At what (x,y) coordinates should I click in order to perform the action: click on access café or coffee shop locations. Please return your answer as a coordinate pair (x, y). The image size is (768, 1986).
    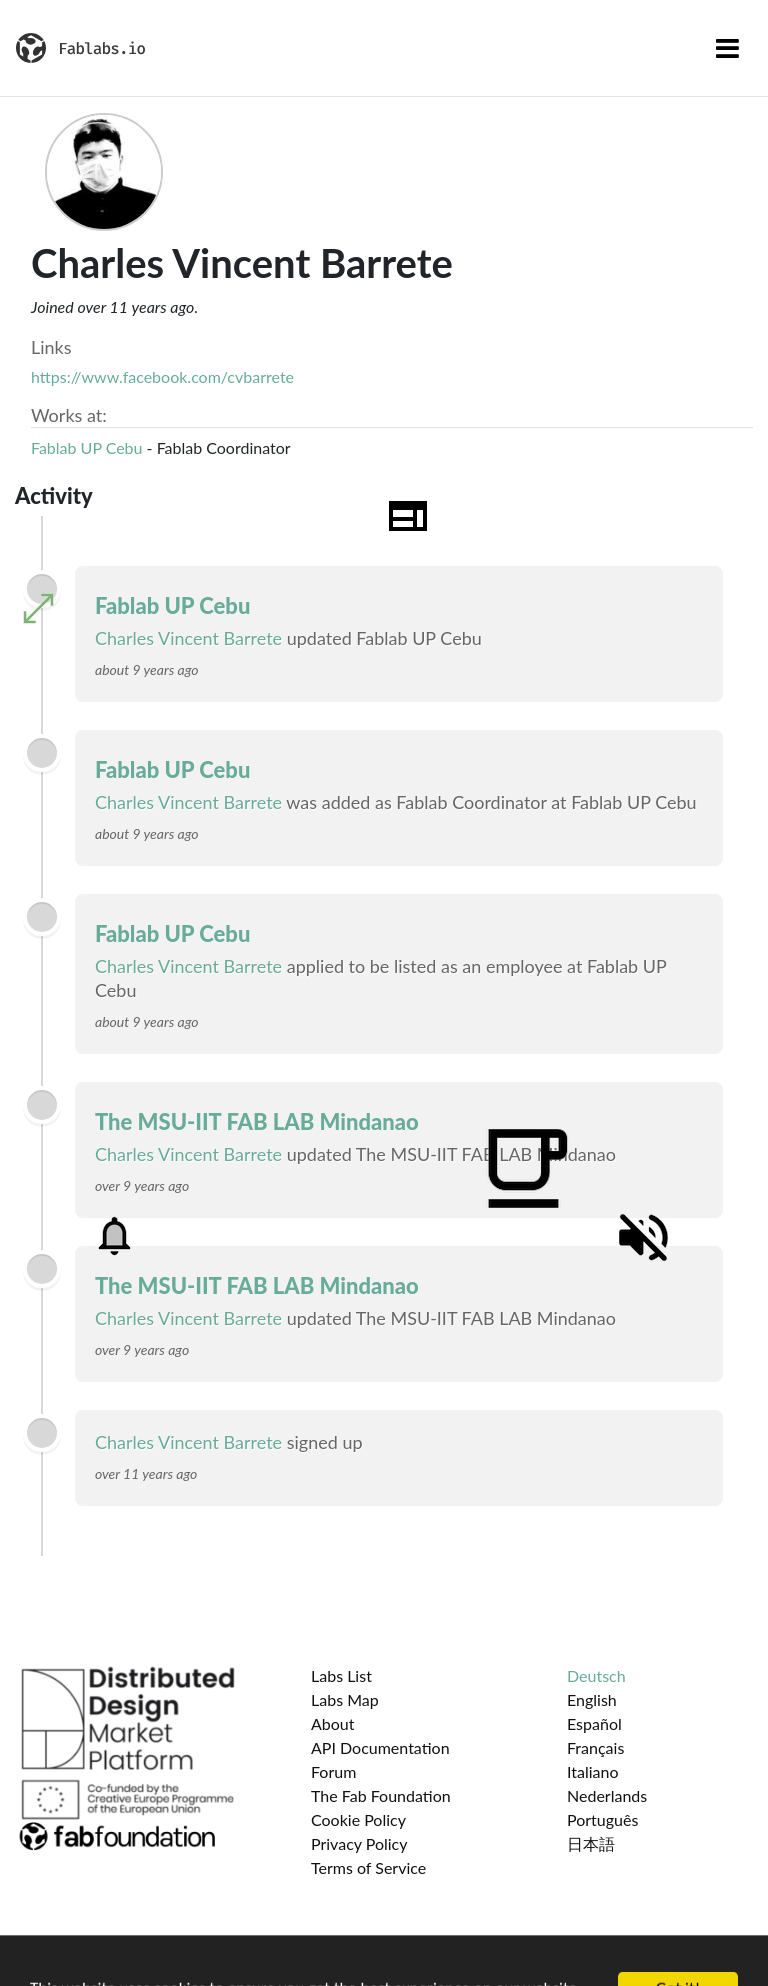
    Looking at the image, I should click on (523, 1168).